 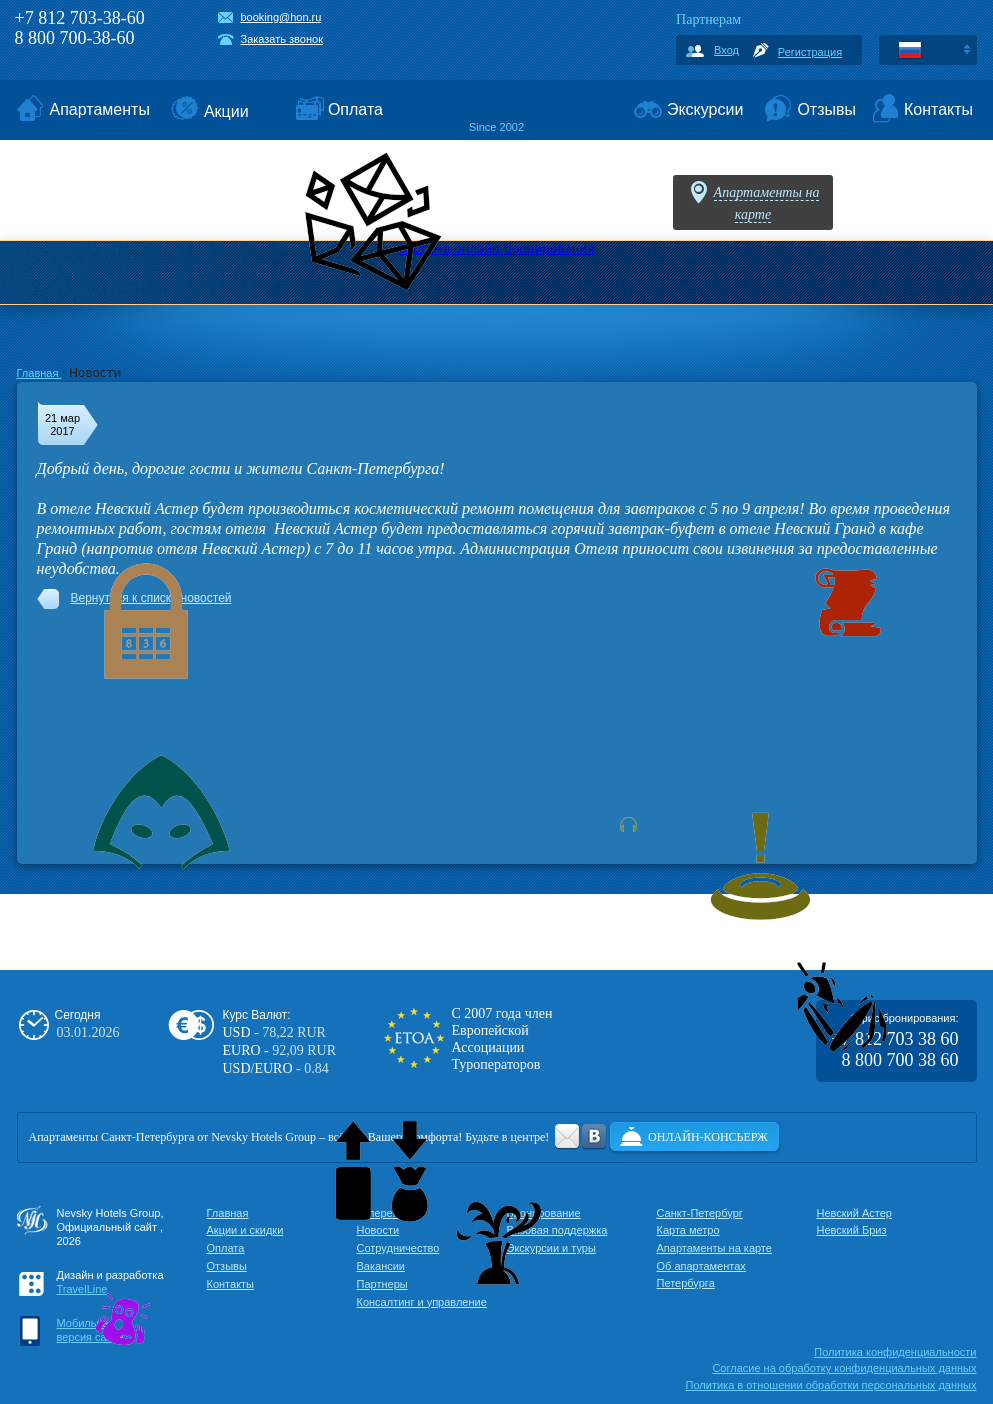 I want to click on listen to audio or music, so click(x=628, y=824).